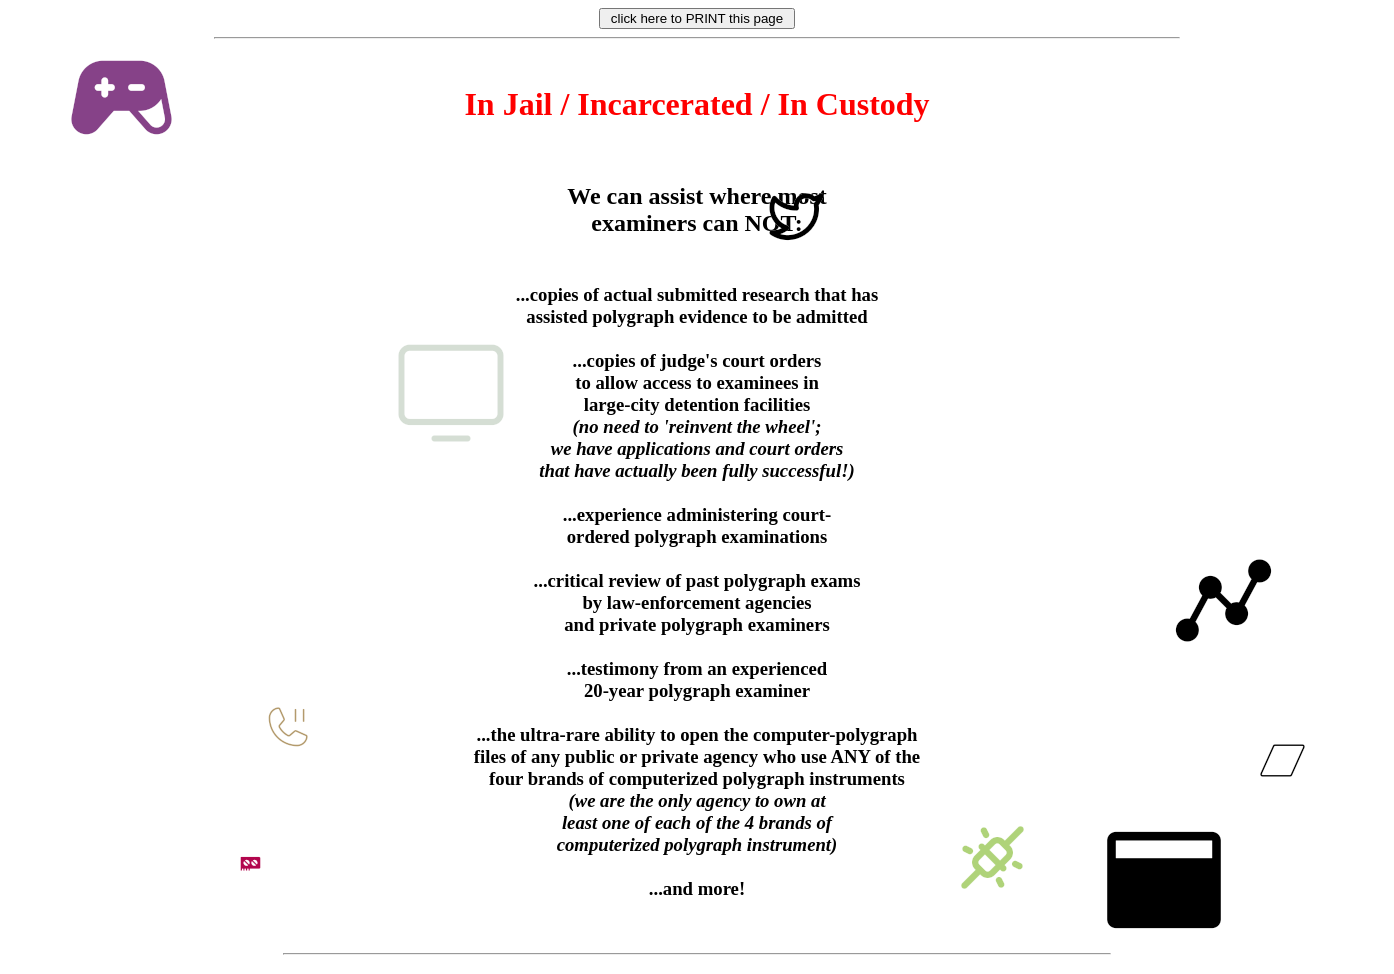 Image resolution: width=1394 pixels, height=974 pixels. I want to click on open web browser, so click(1164, 880).